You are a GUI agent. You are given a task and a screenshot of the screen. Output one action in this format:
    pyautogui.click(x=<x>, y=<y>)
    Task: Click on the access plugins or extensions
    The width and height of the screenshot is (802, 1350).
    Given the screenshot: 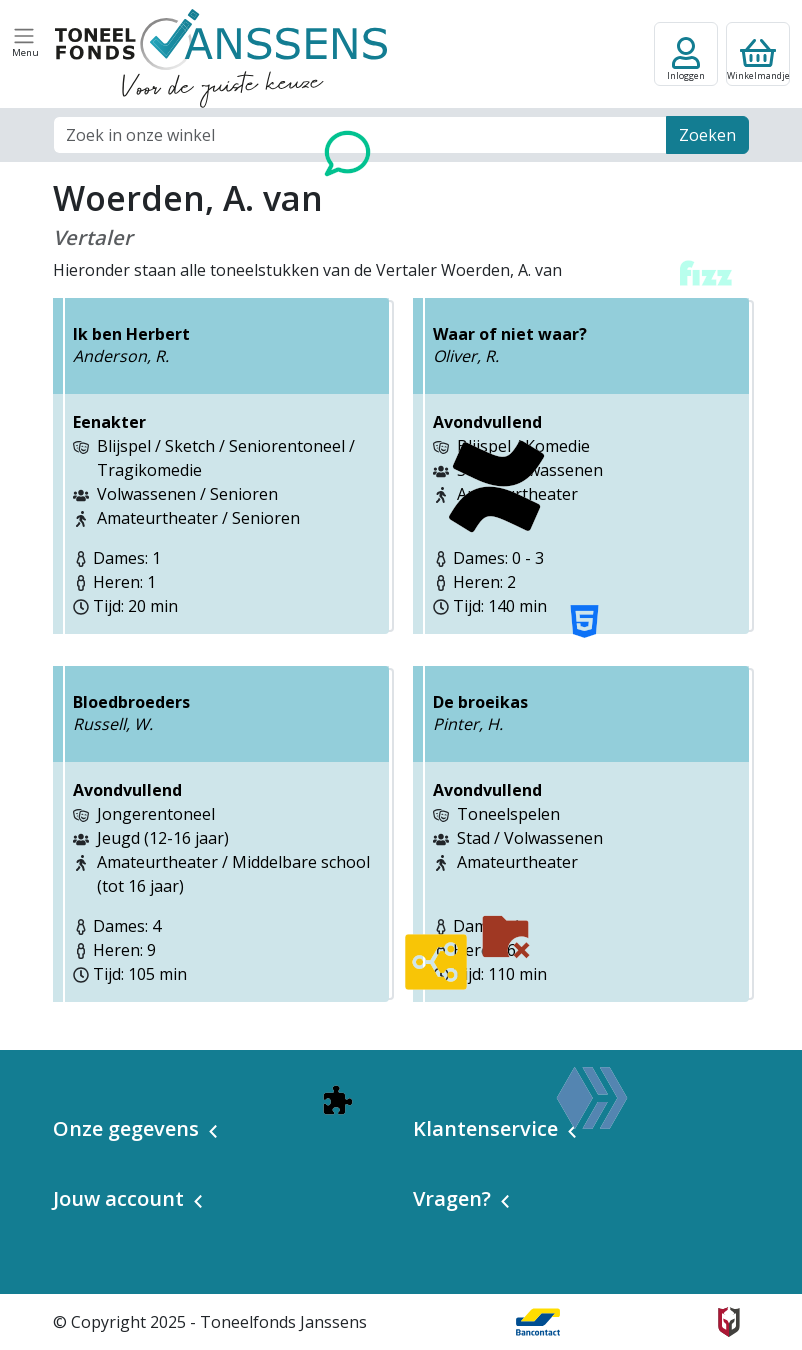 What is the action you would take?
    pyautogui.click(x=338, y=1100)
    